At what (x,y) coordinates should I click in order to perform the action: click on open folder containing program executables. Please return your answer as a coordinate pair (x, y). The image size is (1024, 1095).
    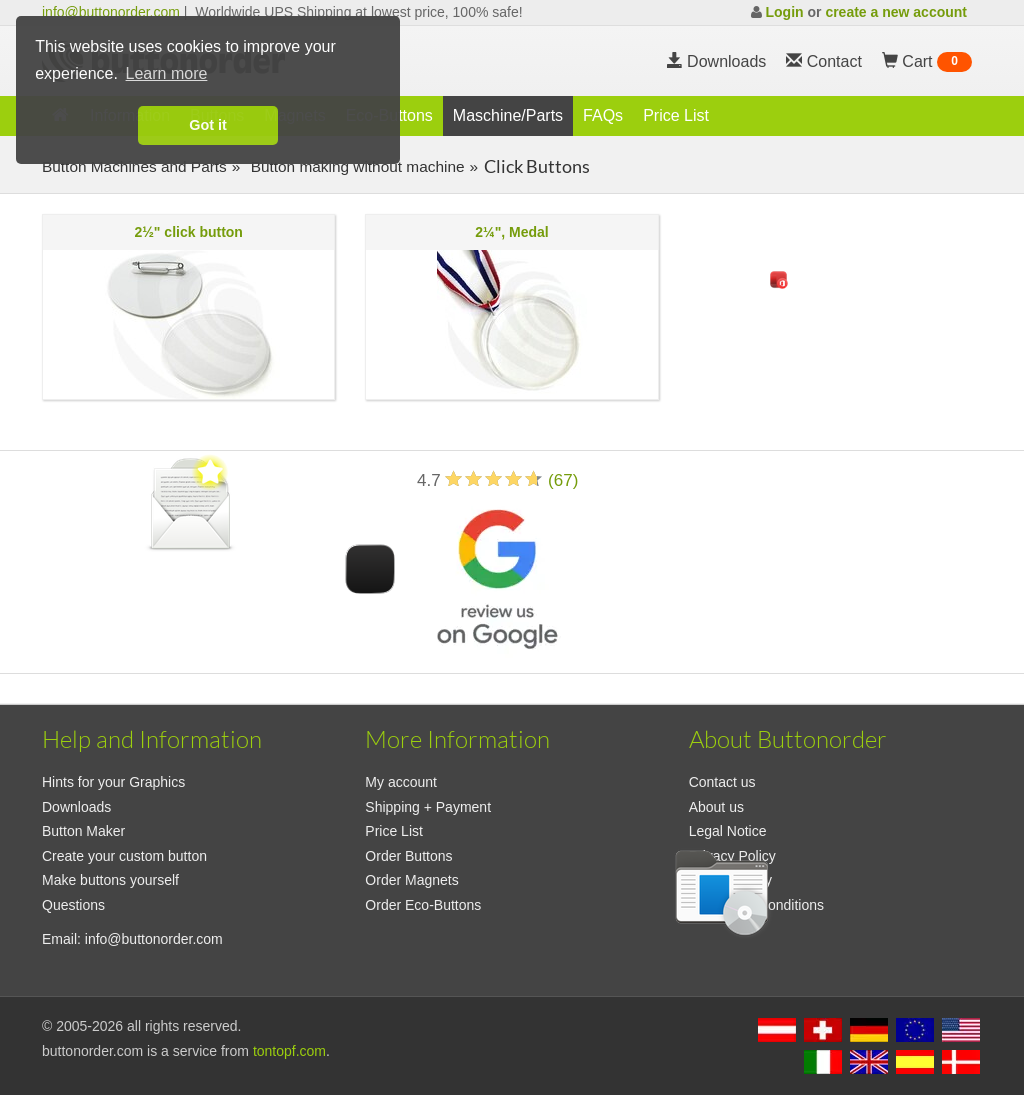
    Looking at the image, I should click on (721, 889).